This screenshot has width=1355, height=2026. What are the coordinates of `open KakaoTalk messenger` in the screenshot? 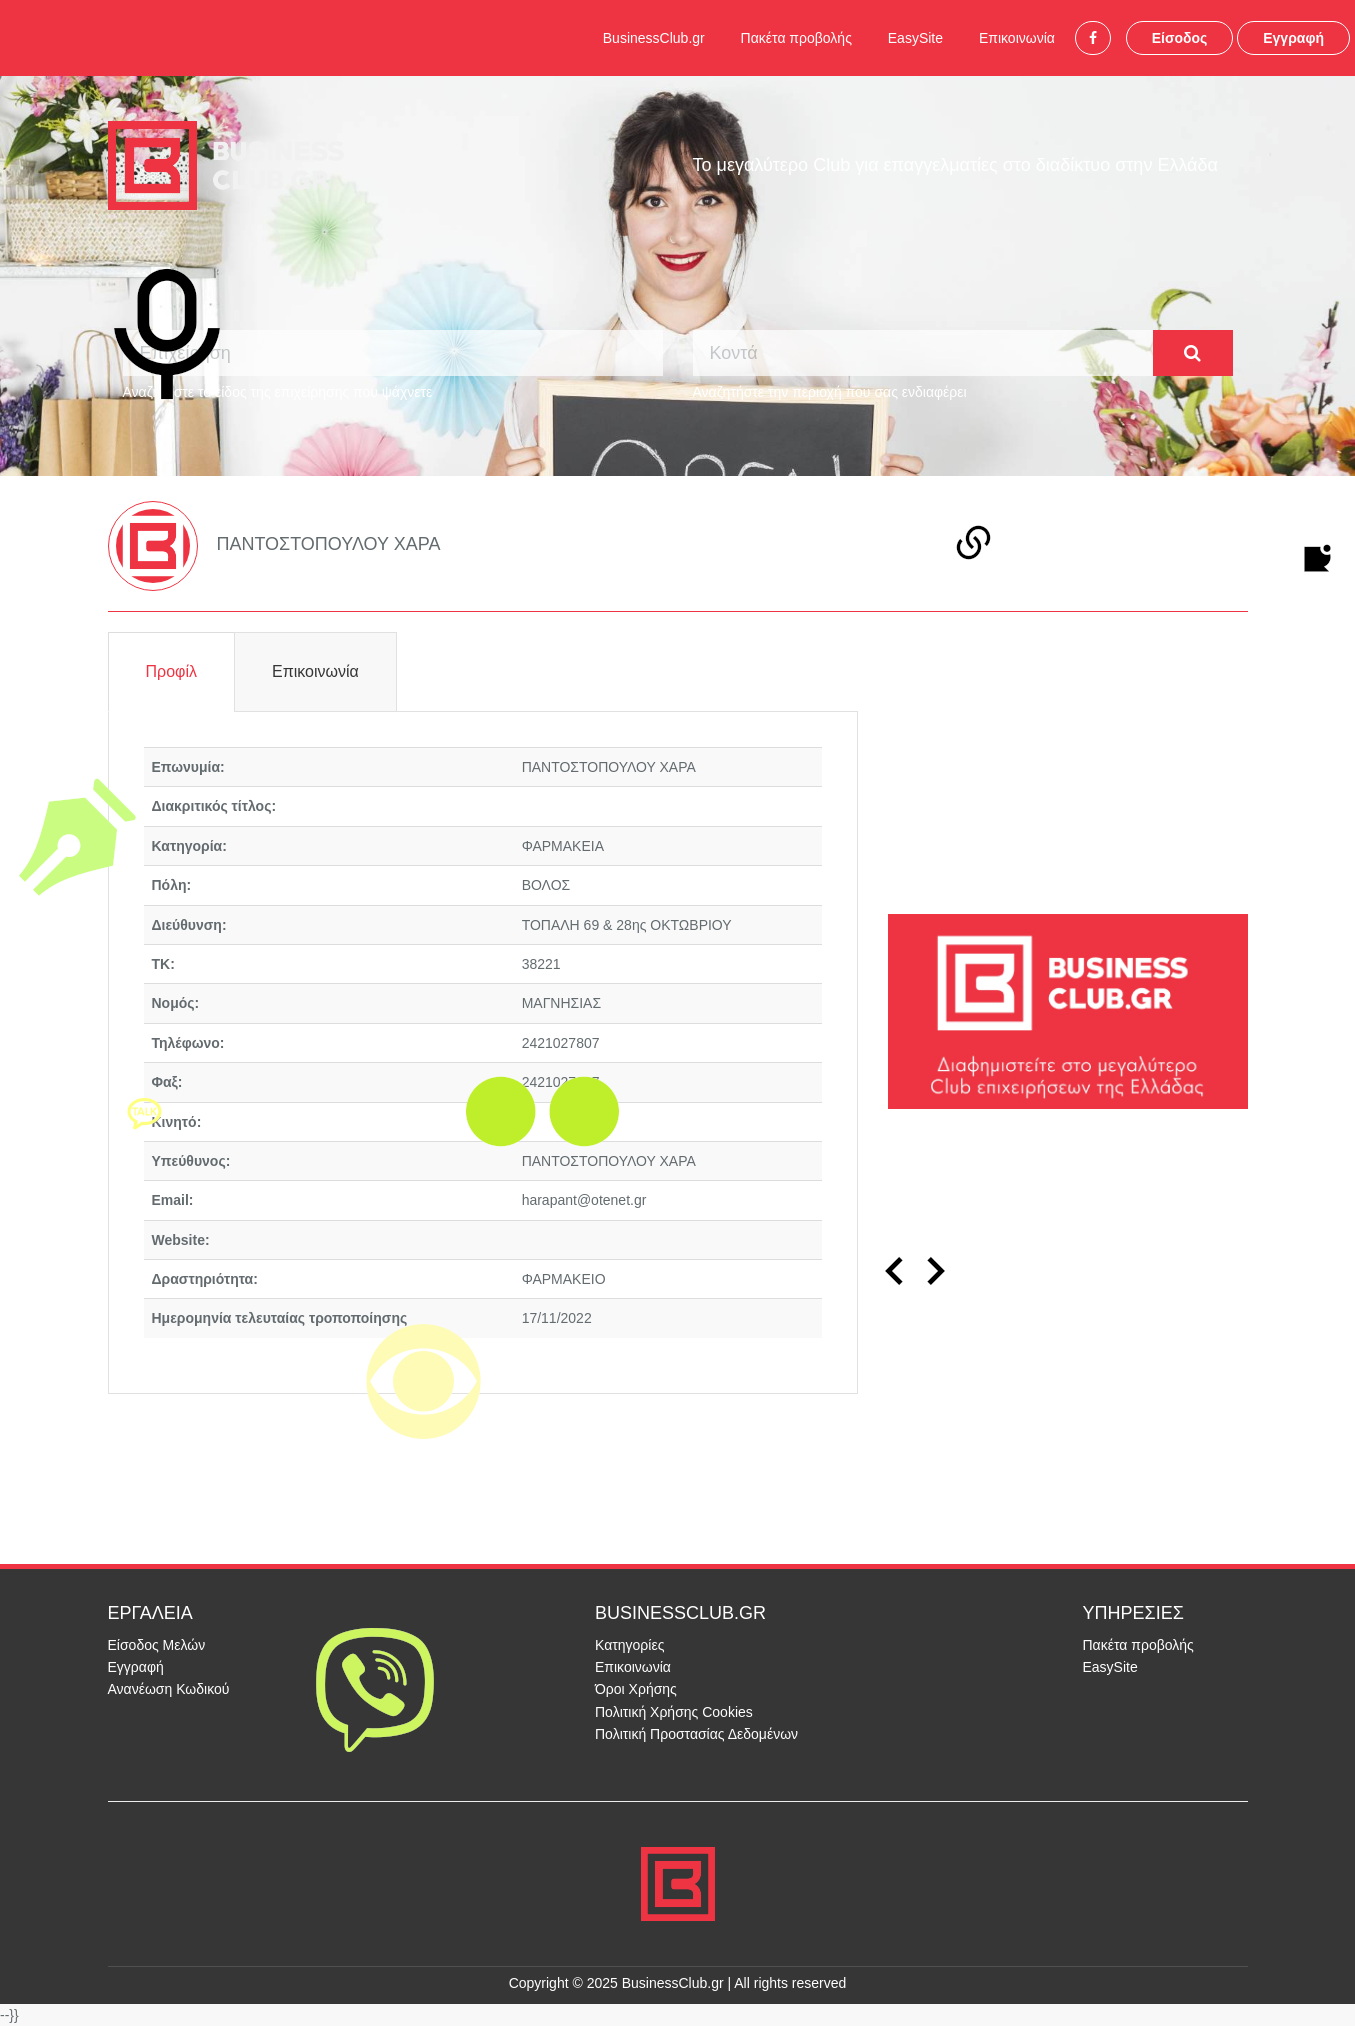 It's located at (144, 1112).